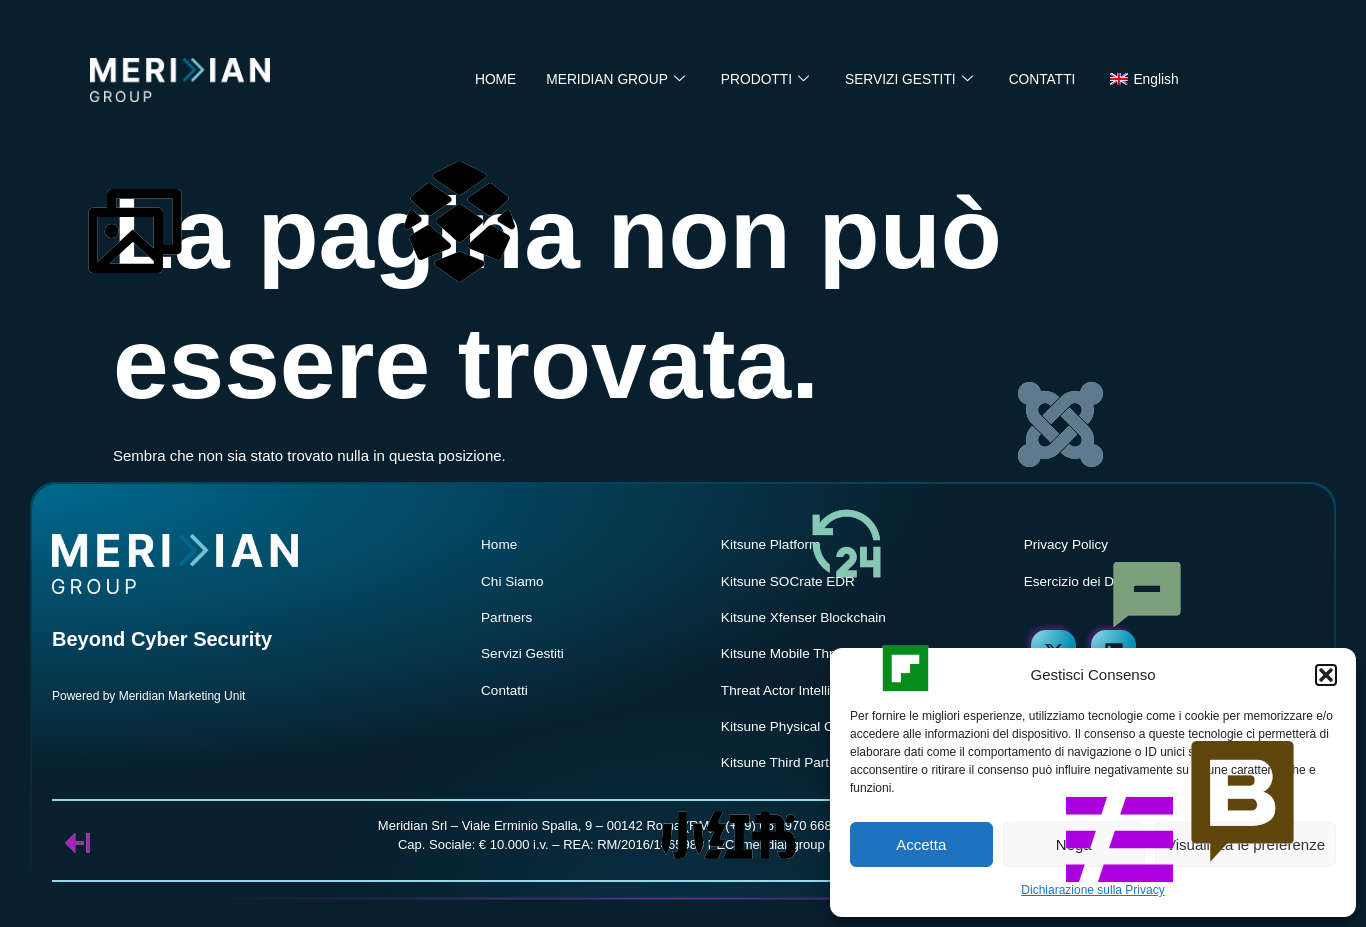 The height and width of the screenshot is (927, 1366). What do you see at coordinates (846, 543) in the screenshot?
I see `indicates 24/7 availability or round-the-clock service` at bounding box center [846, 543].